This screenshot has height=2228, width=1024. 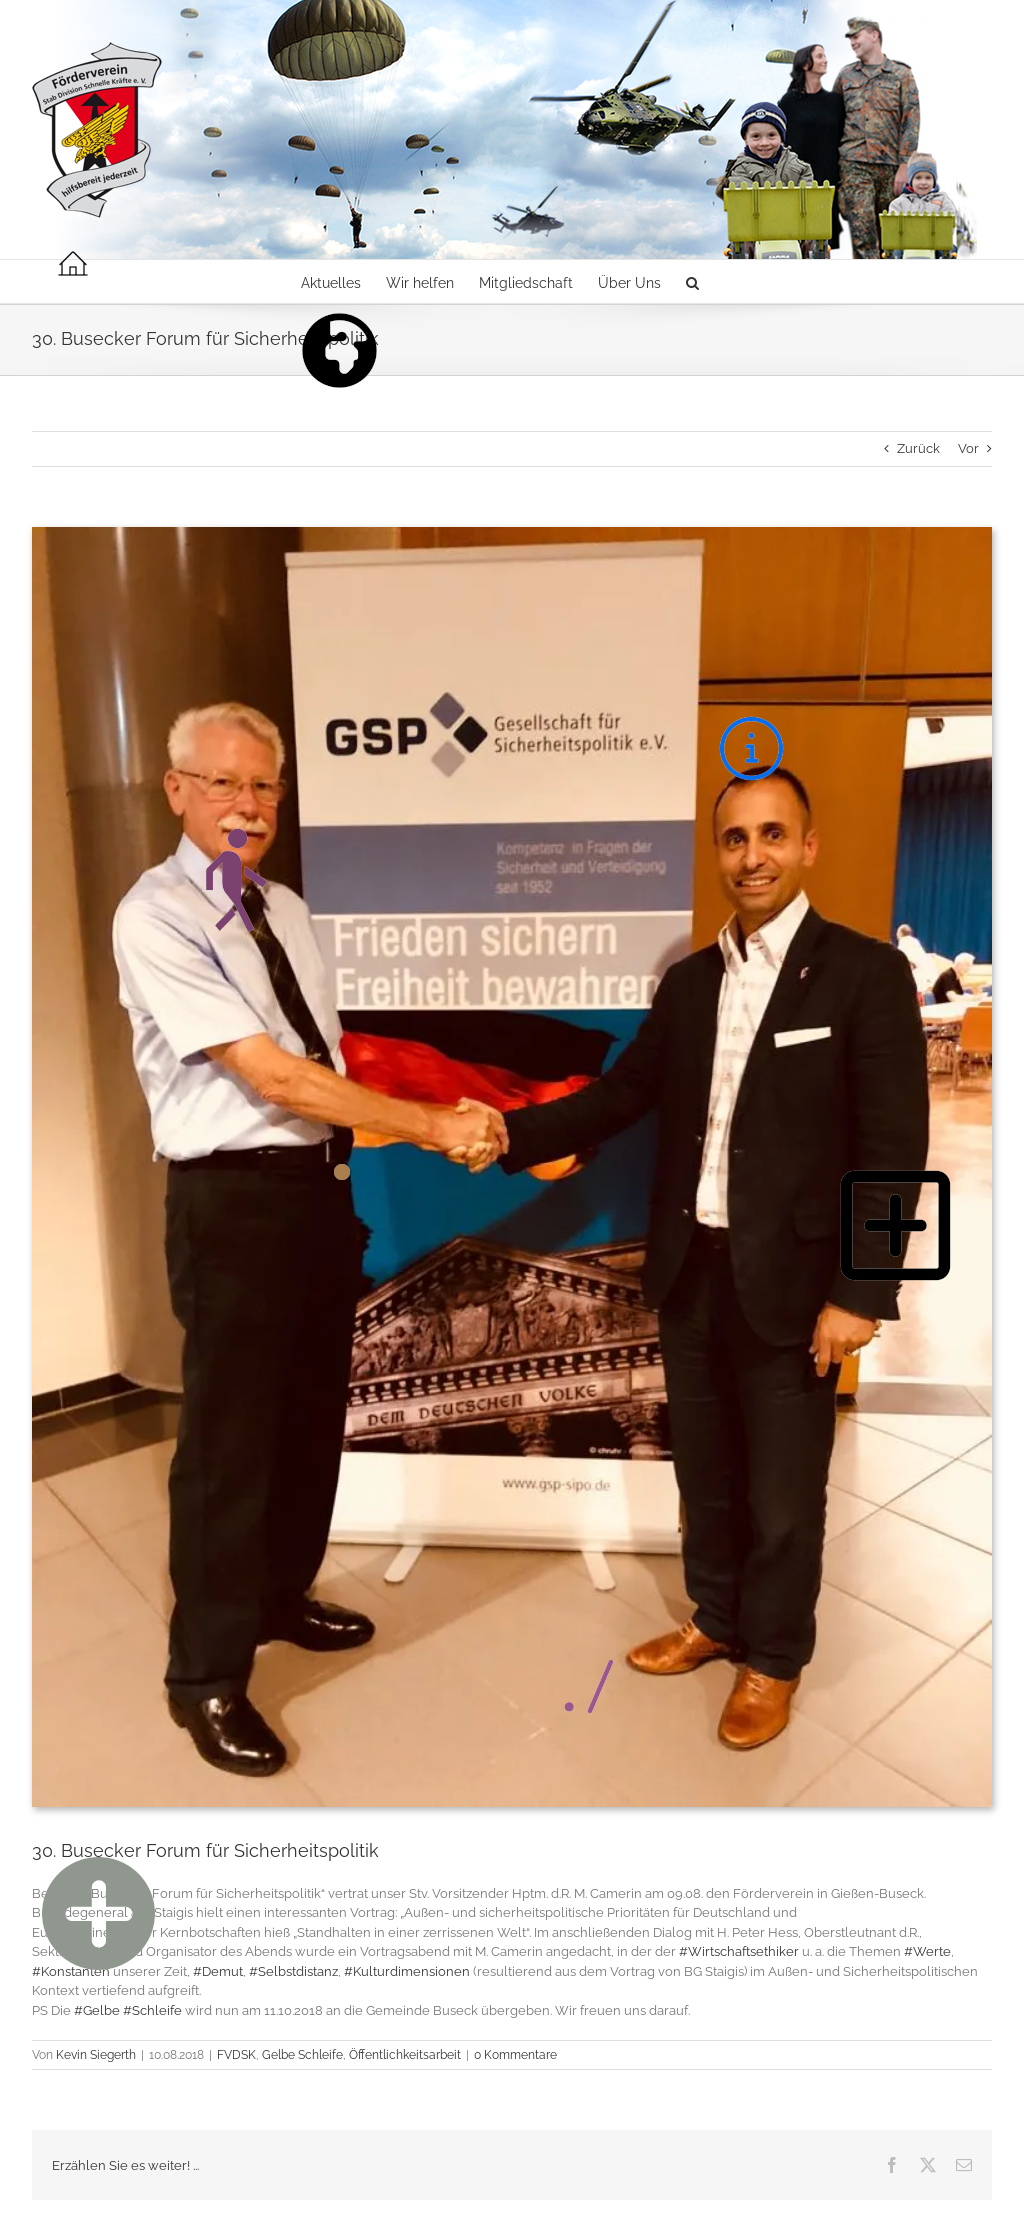 What do you see at coordinates (339, 350) in the screenshot?
I see `view africa region settings` at bounding box center [339, 350].